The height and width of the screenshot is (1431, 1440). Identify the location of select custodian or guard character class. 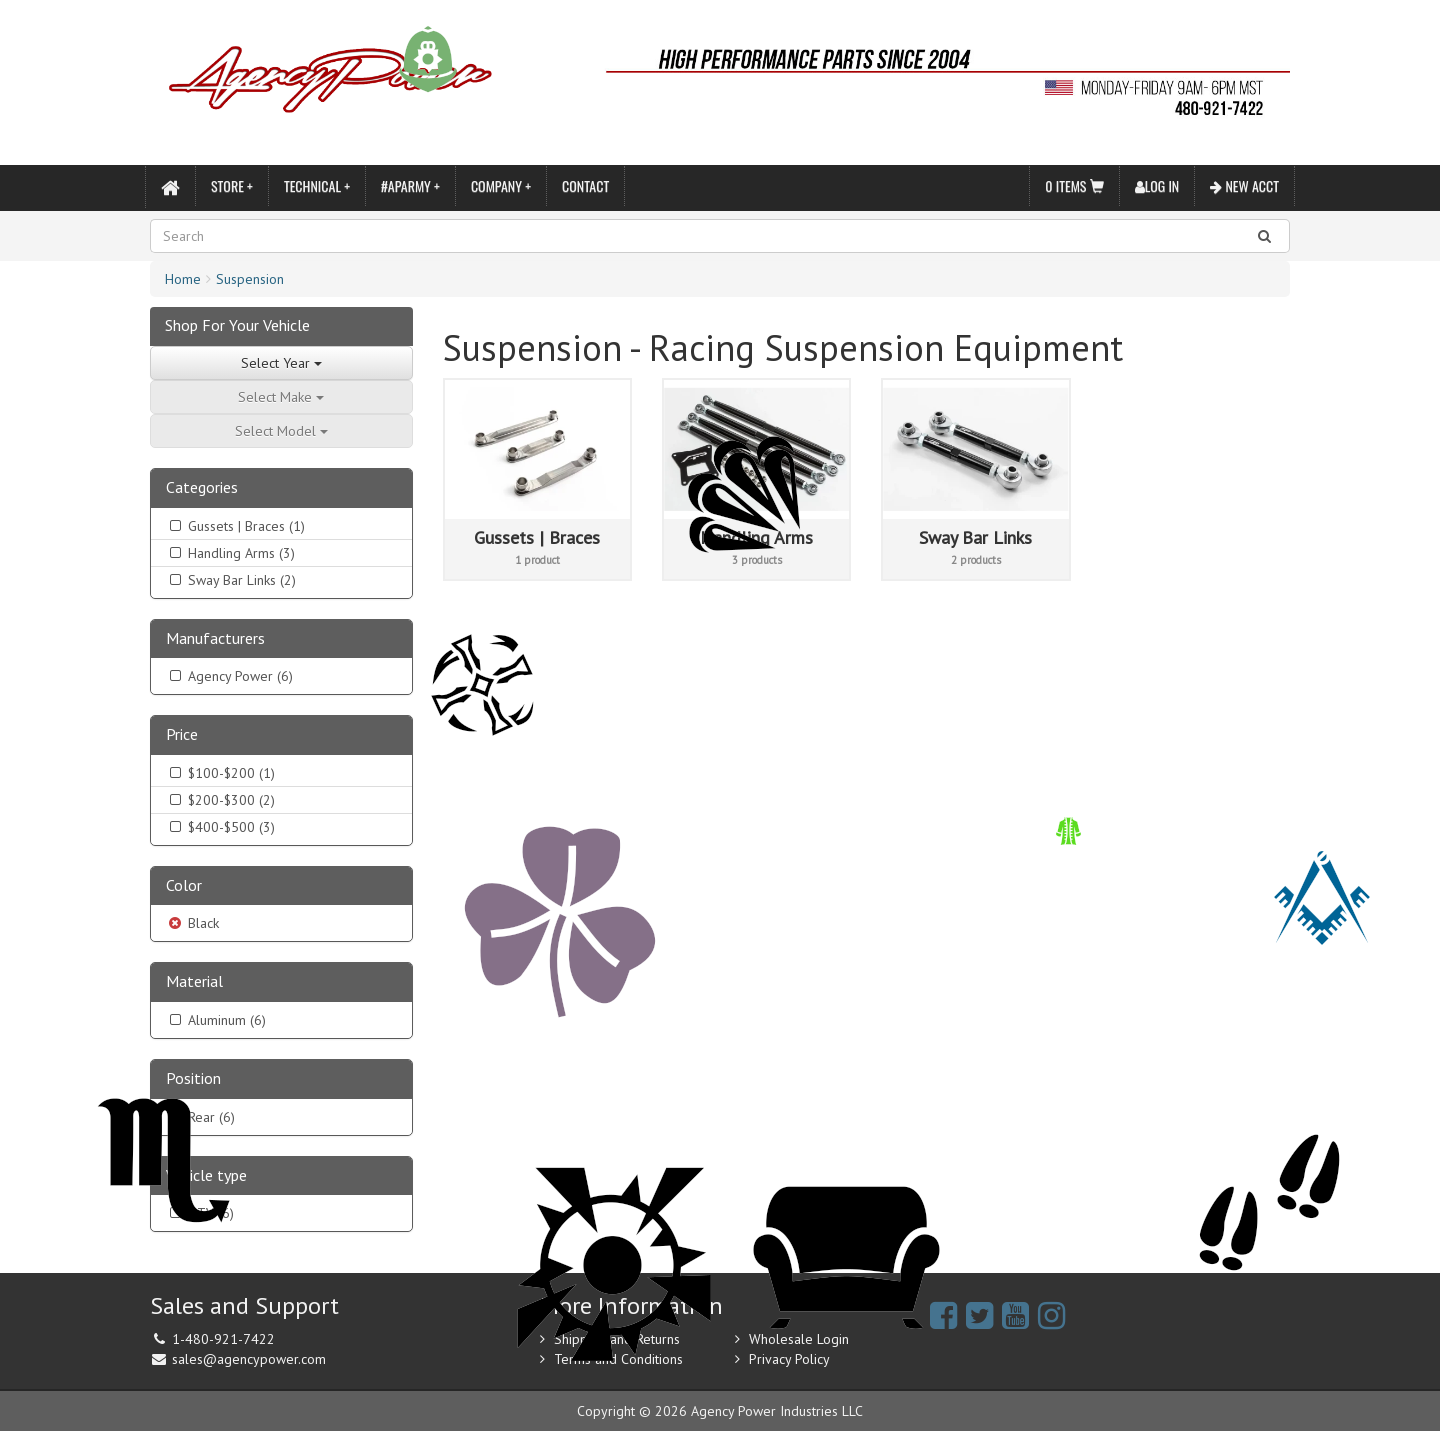
(428, 59).